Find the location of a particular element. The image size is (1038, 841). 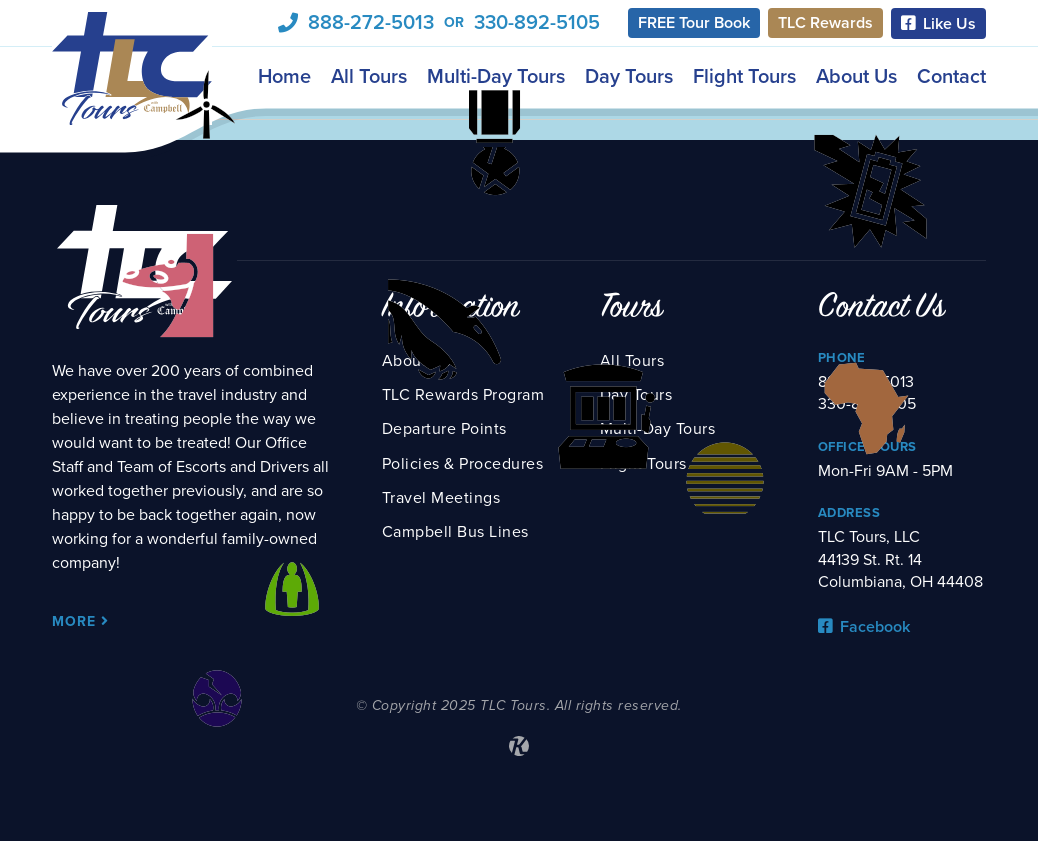

wind turbine or wind energy indicator is located at coordinates (206, 104).